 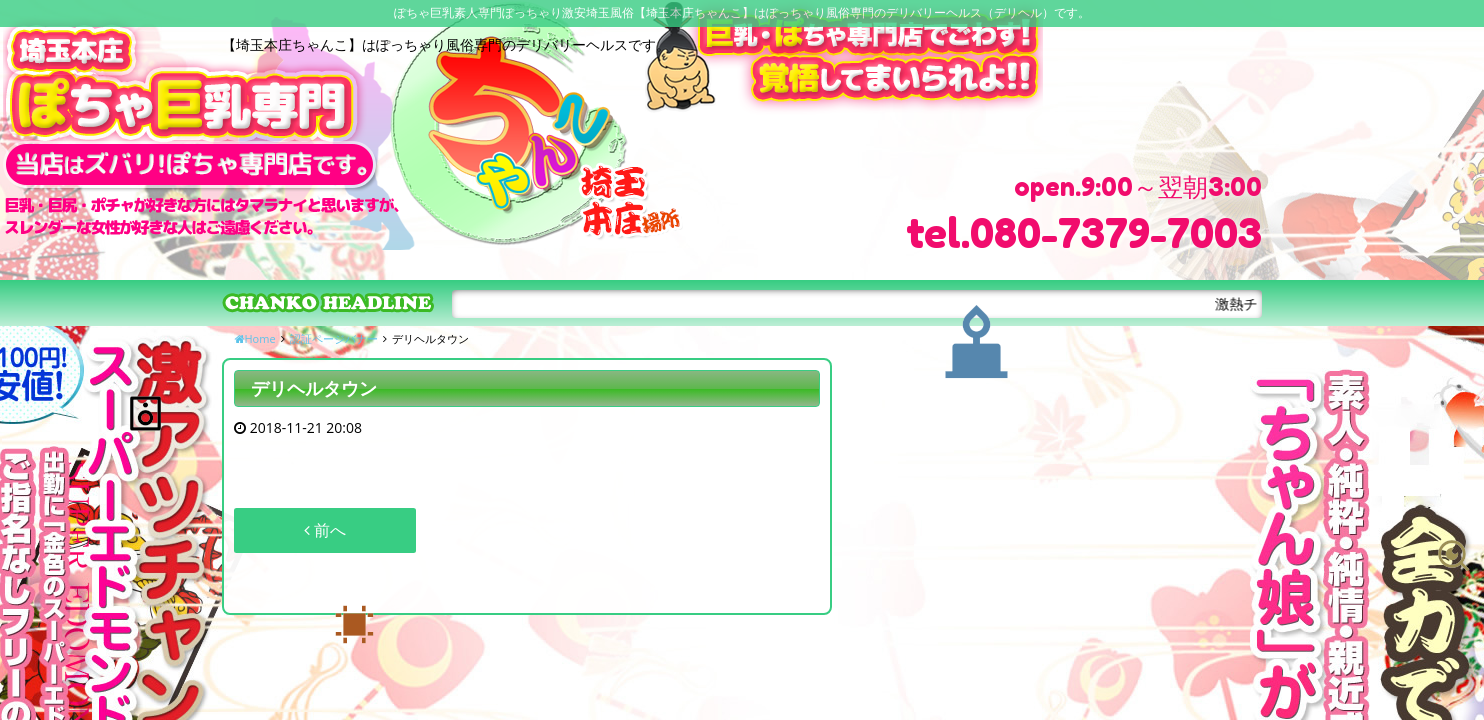 What do you see at coordinates (145, 413) in the screenshot?
I see `adjust speaker or audio output settings` at bounding box center [145, 413].